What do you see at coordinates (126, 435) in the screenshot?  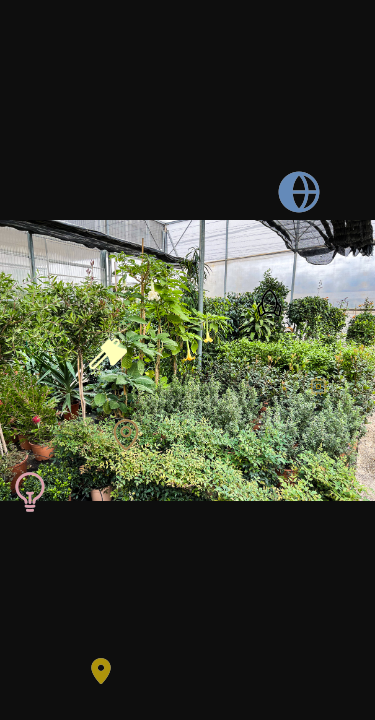 I see `view or set a location on the map` at bounding box center [126, 435].